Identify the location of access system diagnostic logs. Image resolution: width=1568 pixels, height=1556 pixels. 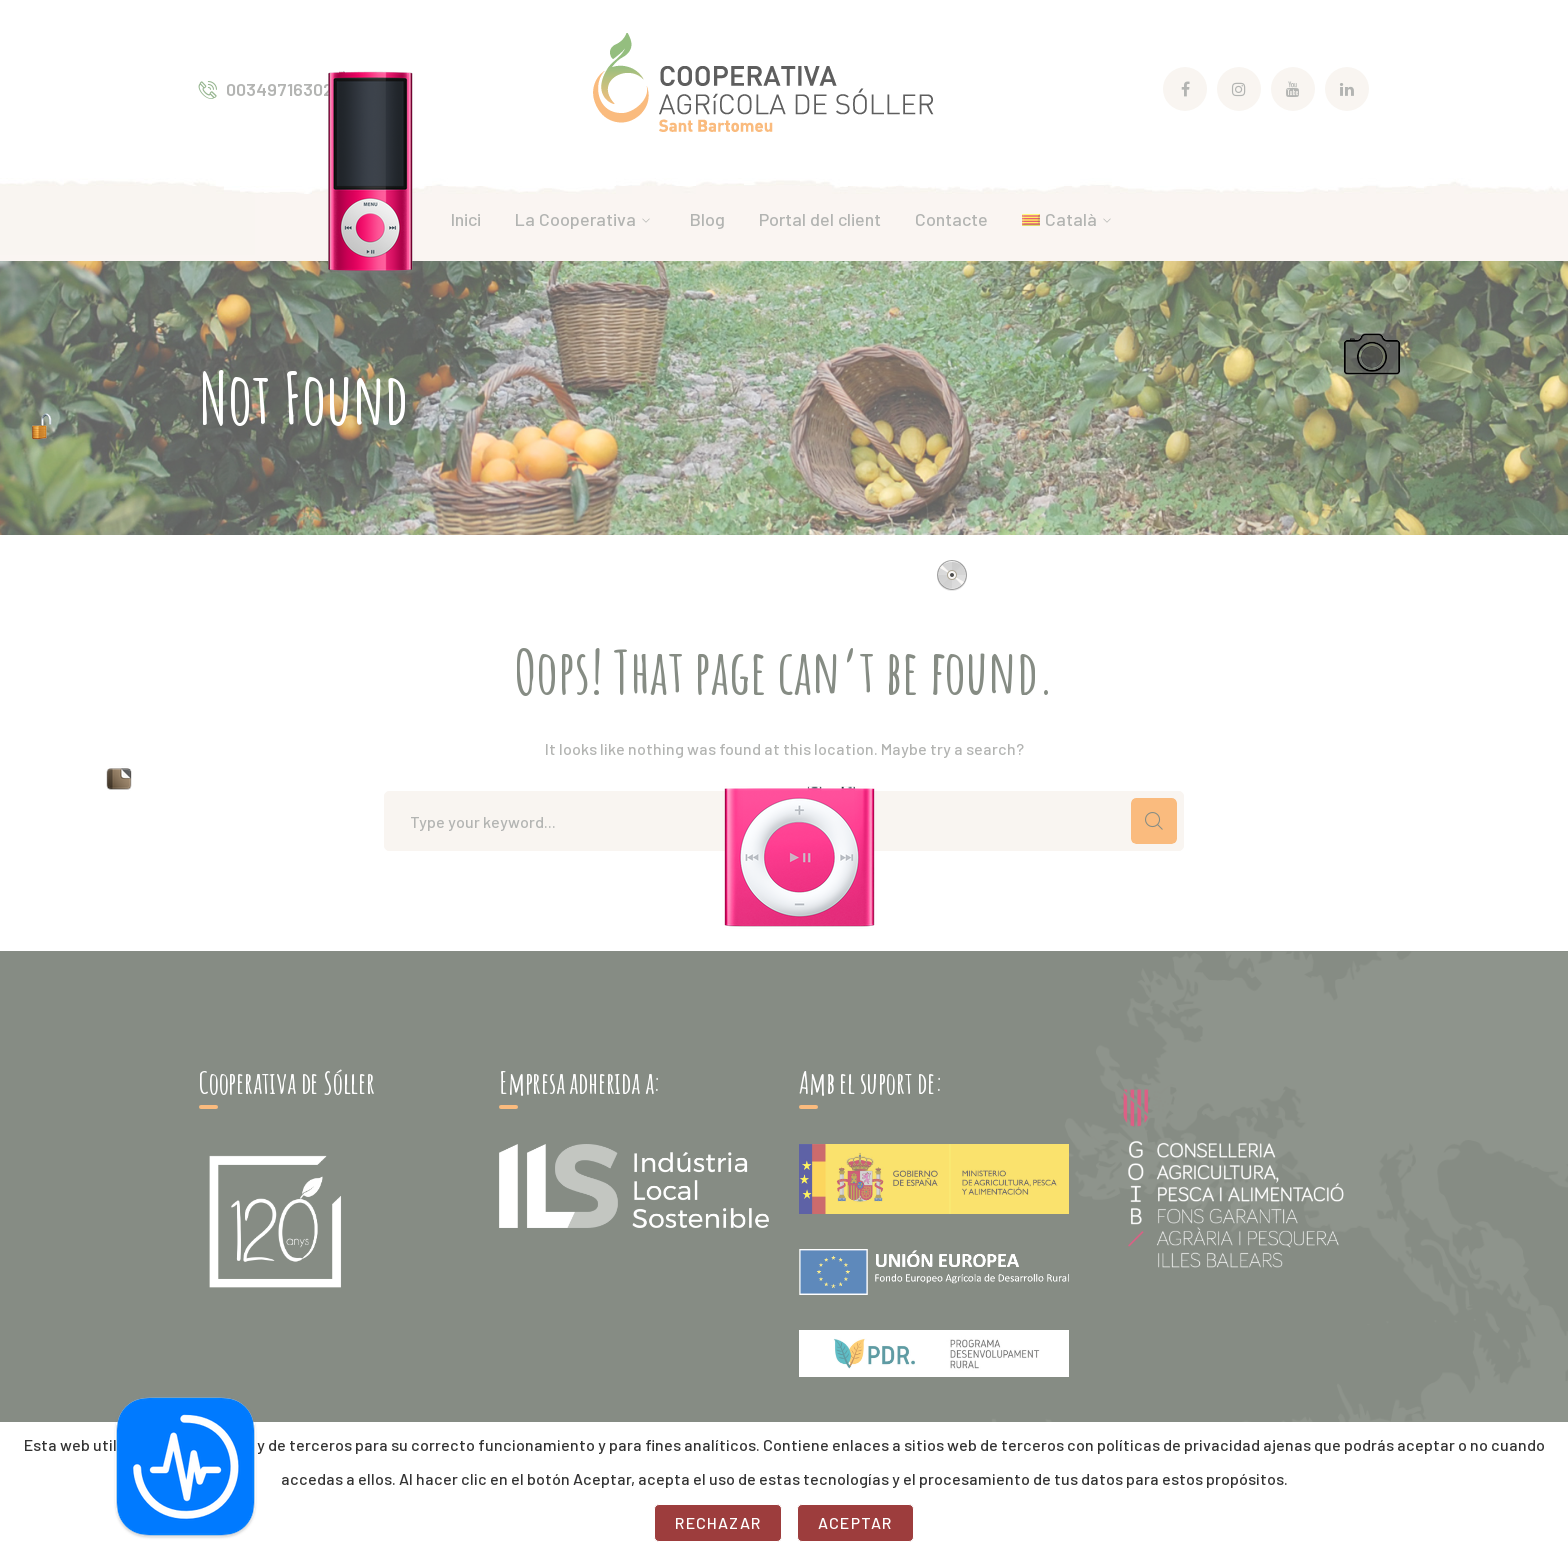
(185, 1466).